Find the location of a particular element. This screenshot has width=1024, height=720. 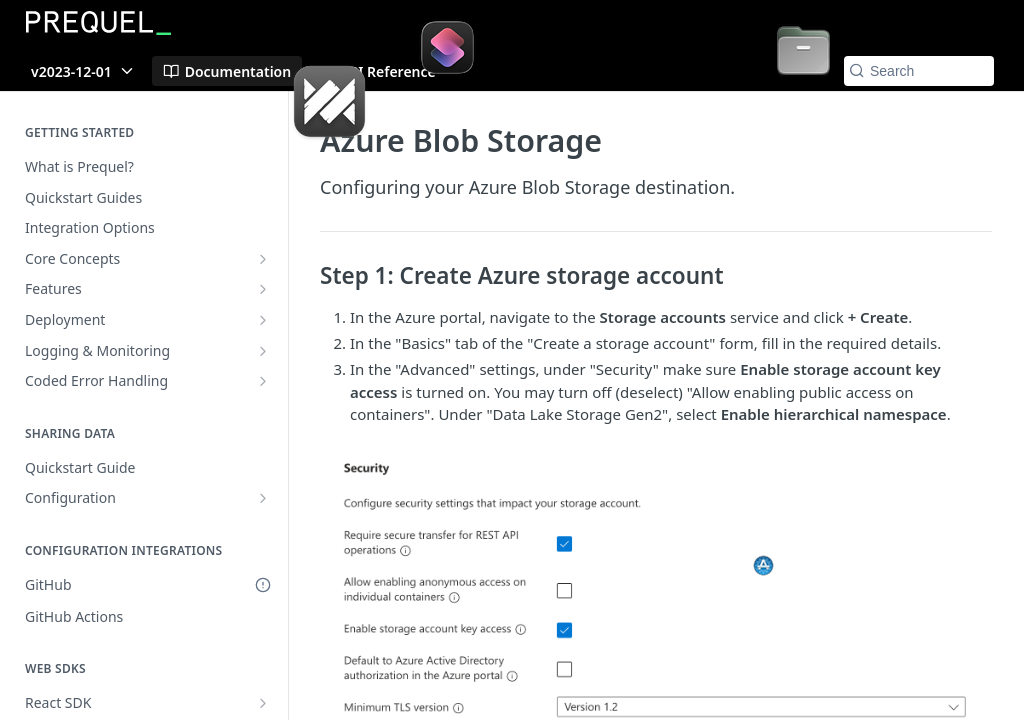

launch Dota Underlords game is located at coordinates (329, 101).